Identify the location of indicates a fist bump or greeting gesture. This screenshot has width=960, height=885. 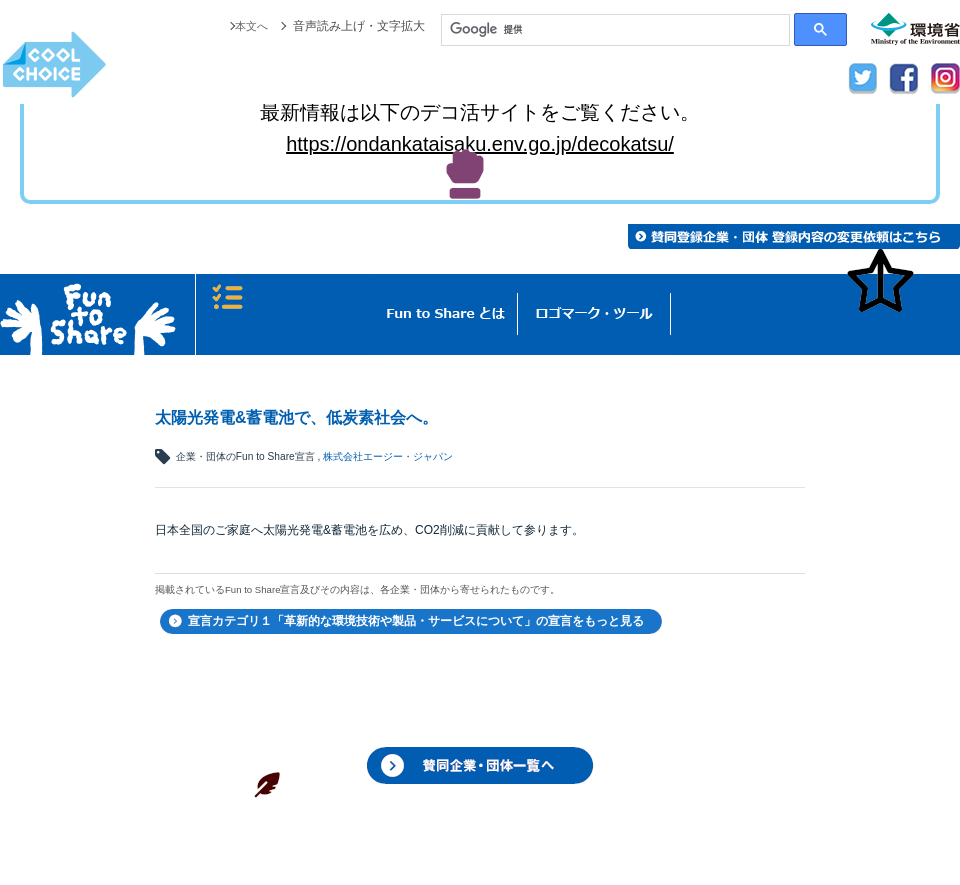
(465, 174).